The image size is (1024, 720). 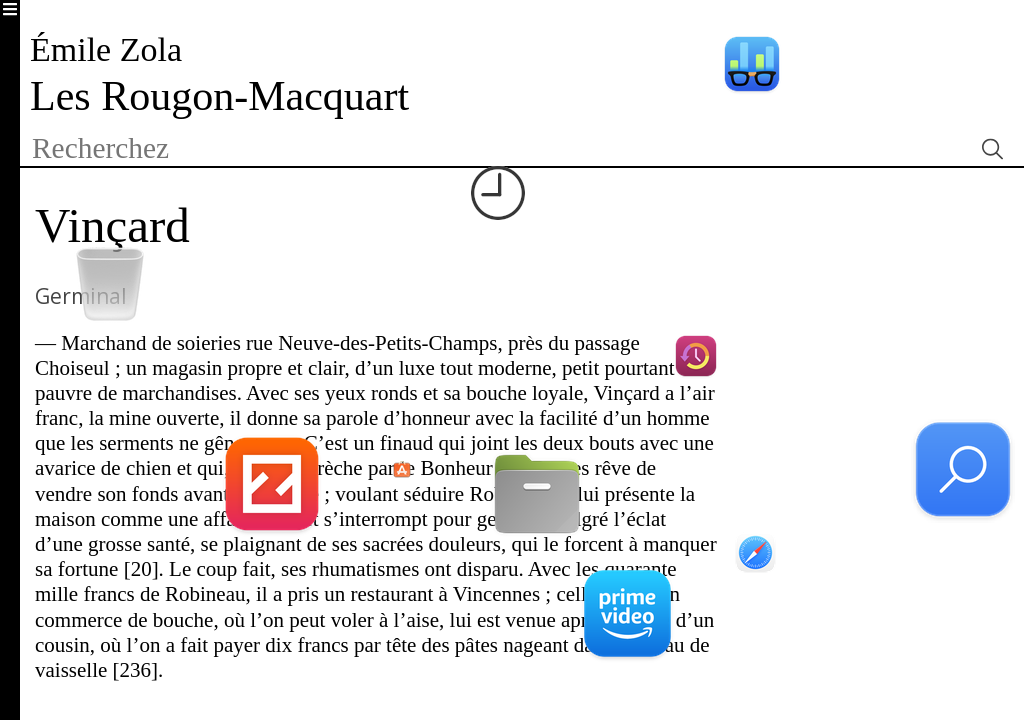 What do you see at coordinates (696, 356) in the screenshot?
I see `open pika backup to manage system backups` at bounding box center [696, 356].